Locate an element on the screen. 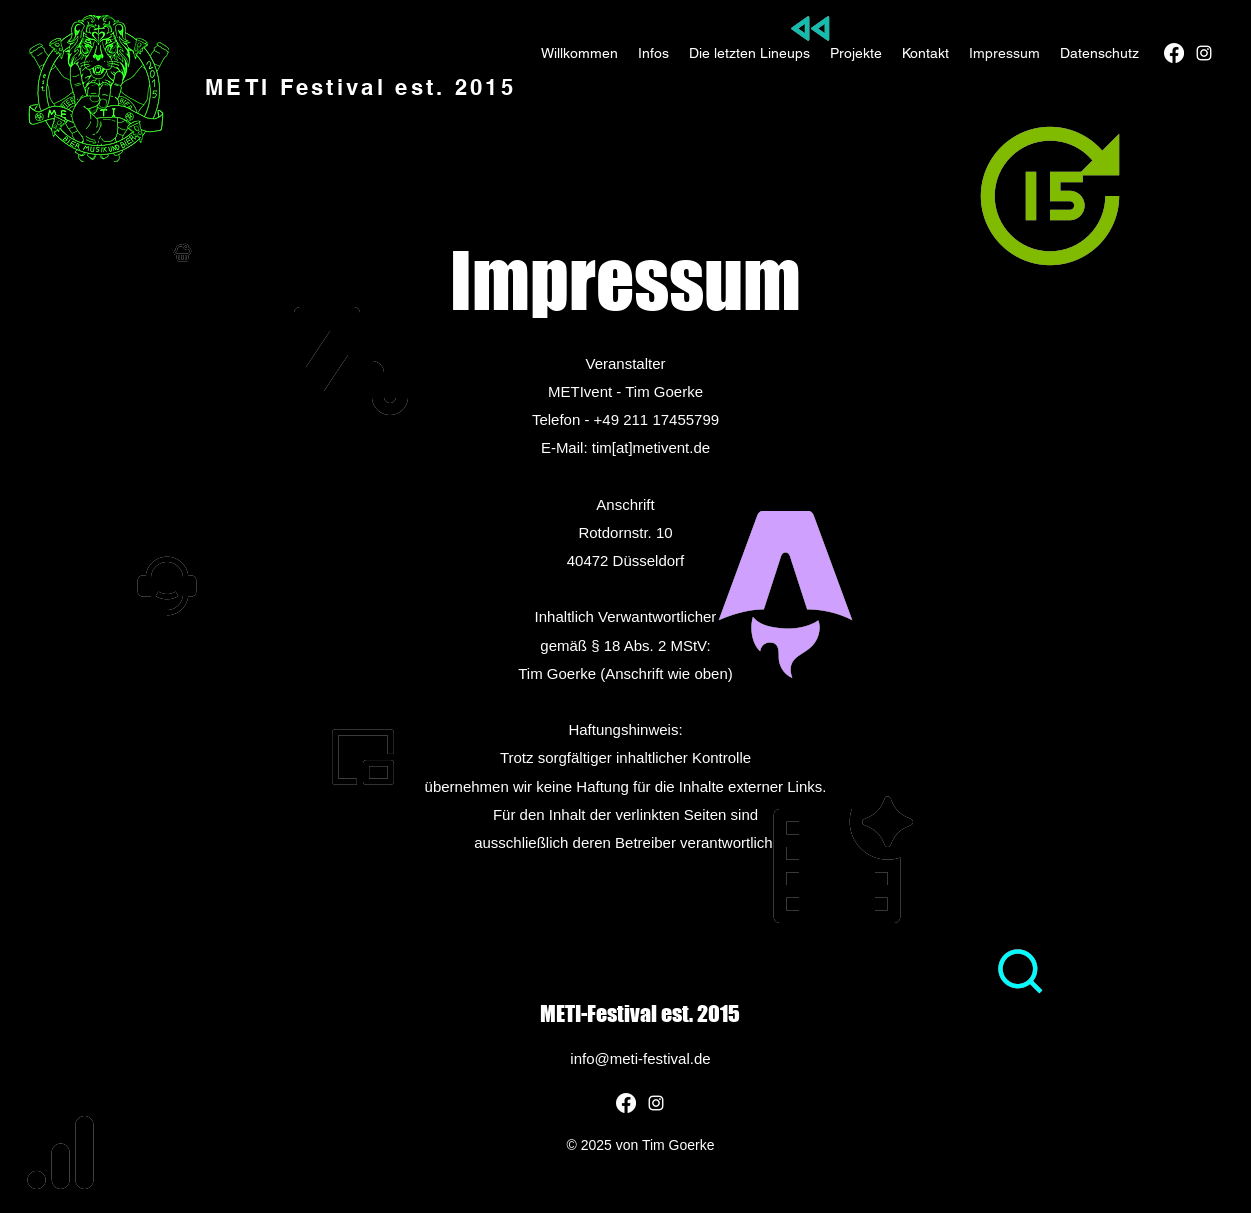 This screenshot has height=1213, width=1251. rewind or skip backward in media playback is located at coordinates (811, 28).